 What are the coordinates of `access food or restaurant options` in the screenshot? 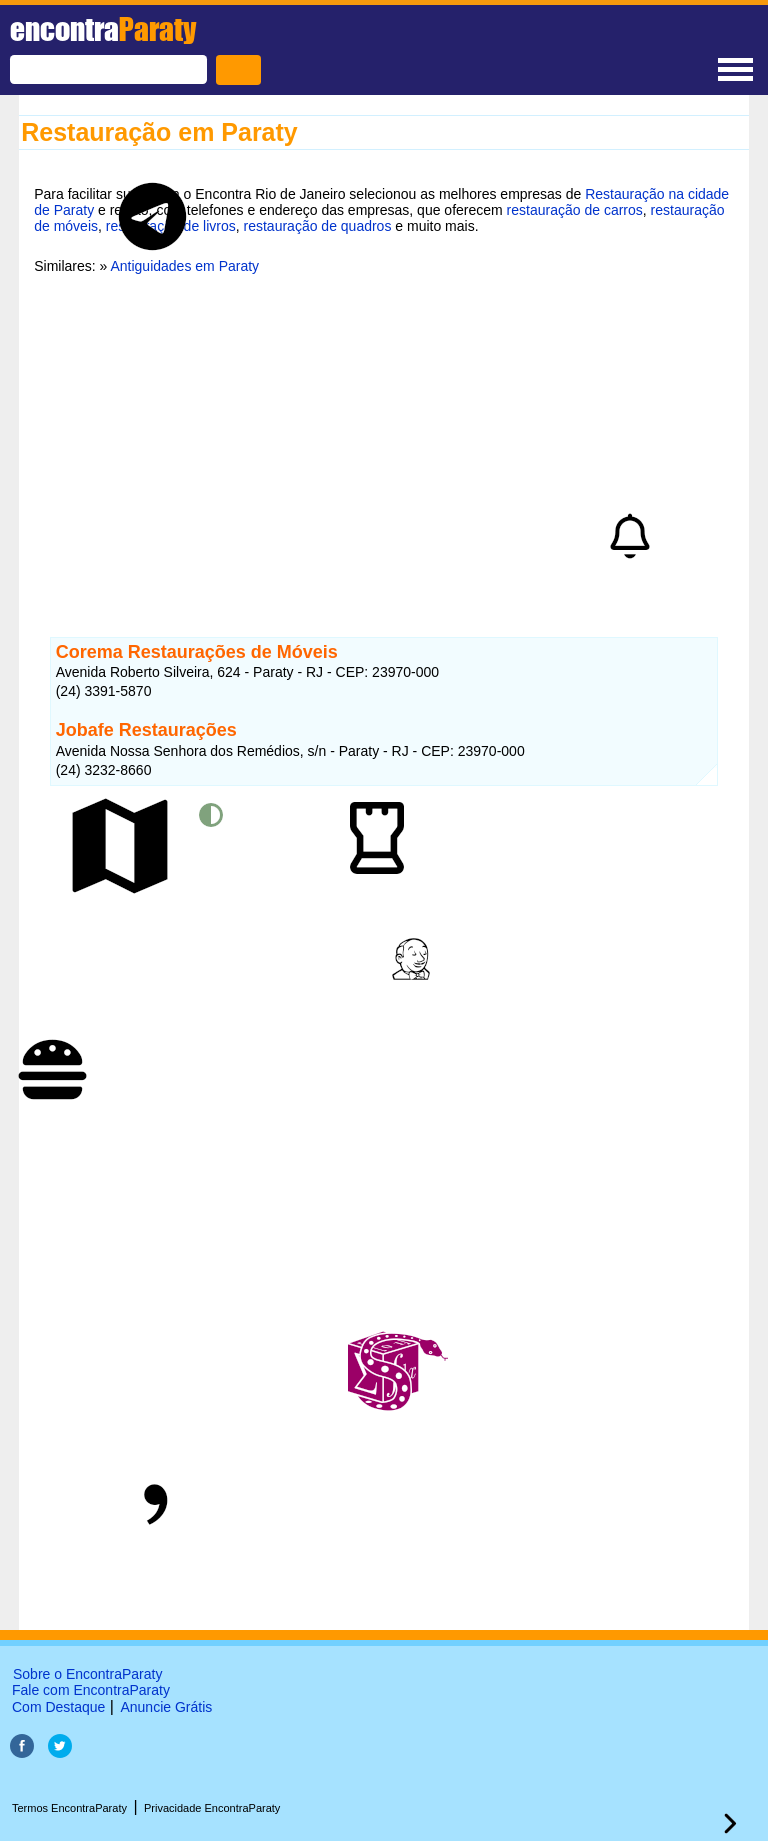 It's located at (52, 1069).